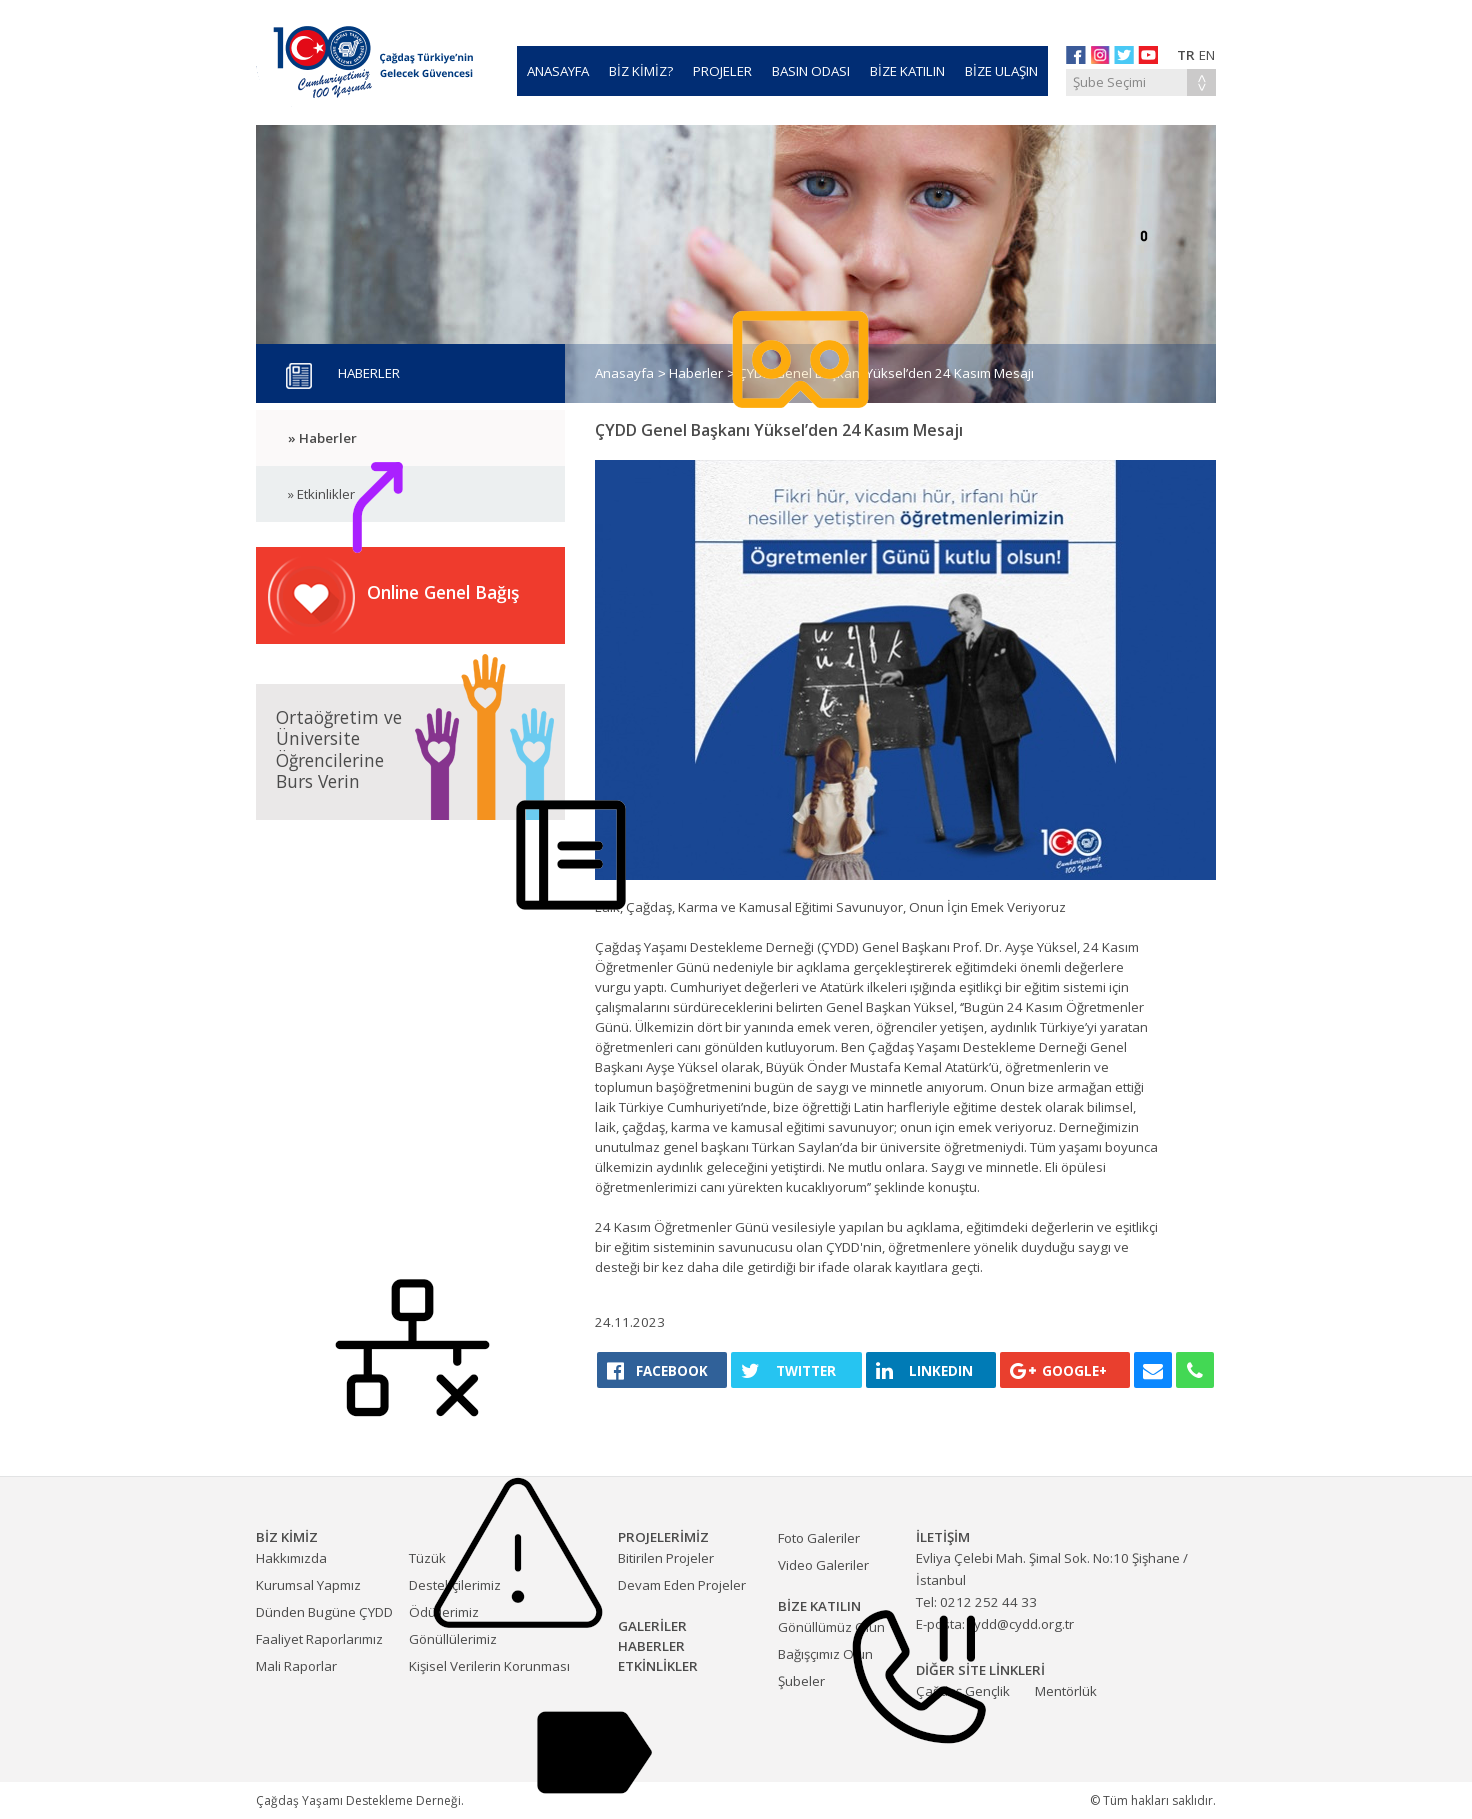 The width and height of the screenshot is (1472, 1819). Describe the element at coordinates (518, 1556) in the screenshot. I see `indicates a warning or caution state` at that location.